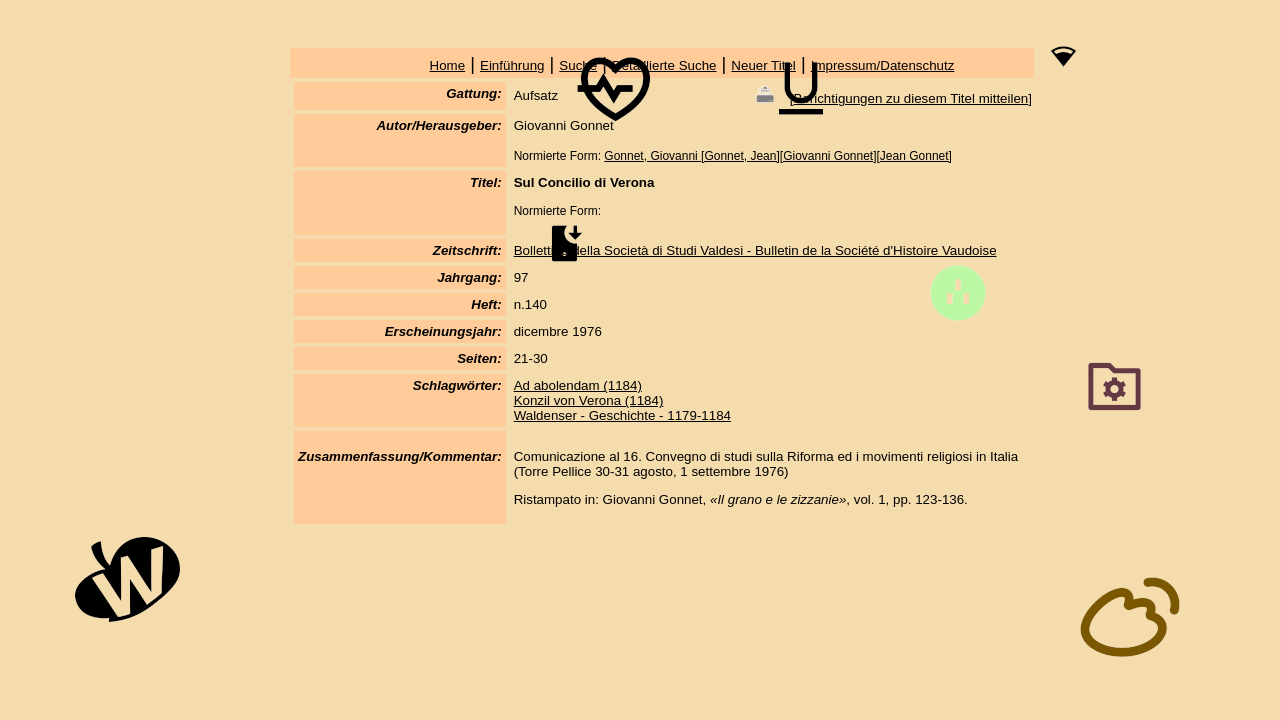 The width and height of the screenshot is (1280, 720). What do you see at coordinates (1063, 56) in the screenshot?
I see `indicates strong wifi signal strength` at bounding box center [1063, 56].